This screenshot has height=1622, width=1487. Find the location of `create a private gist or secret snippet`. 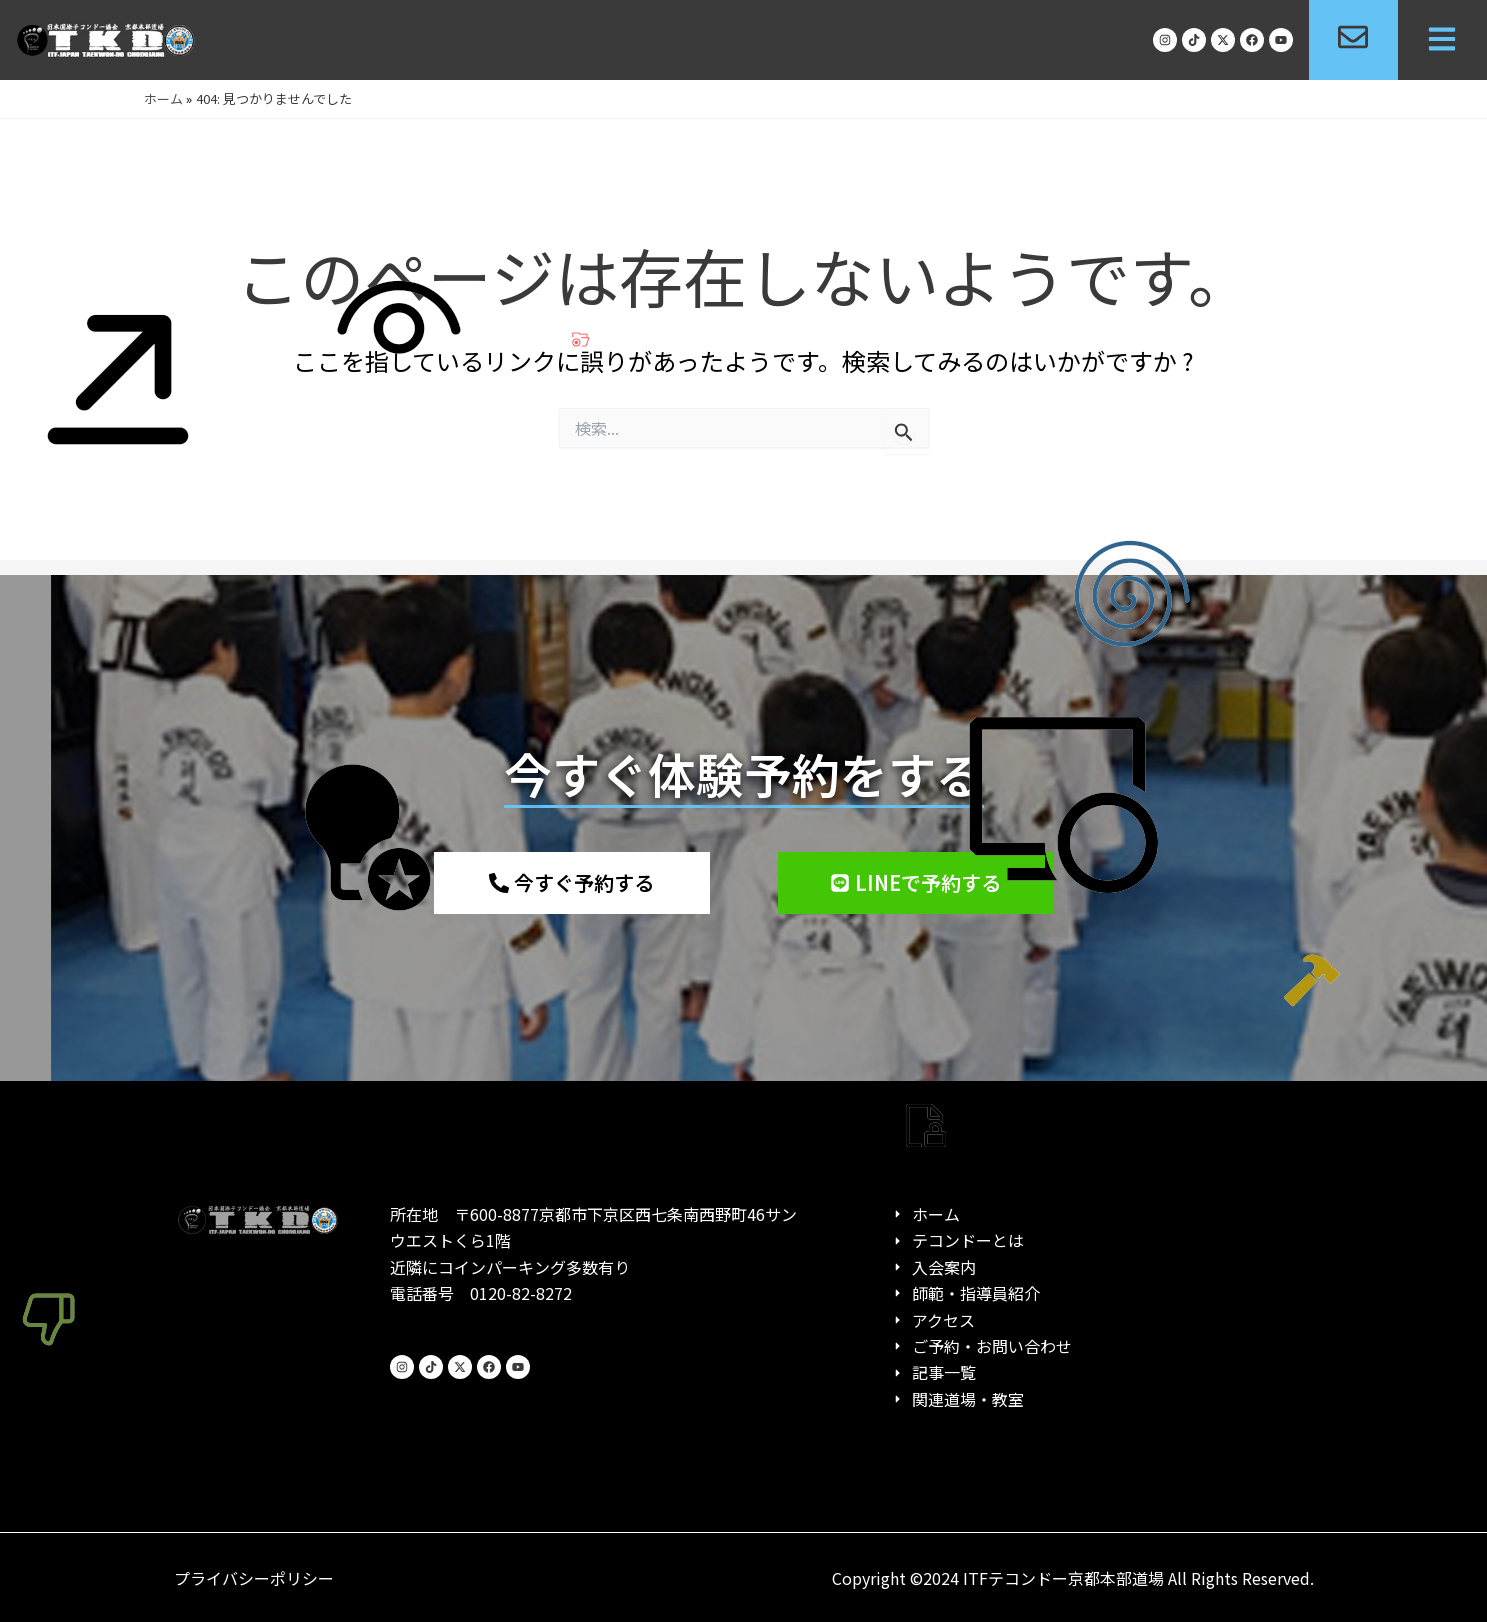

create a private gist or secret snippet is located at coordinates (924, 1125).